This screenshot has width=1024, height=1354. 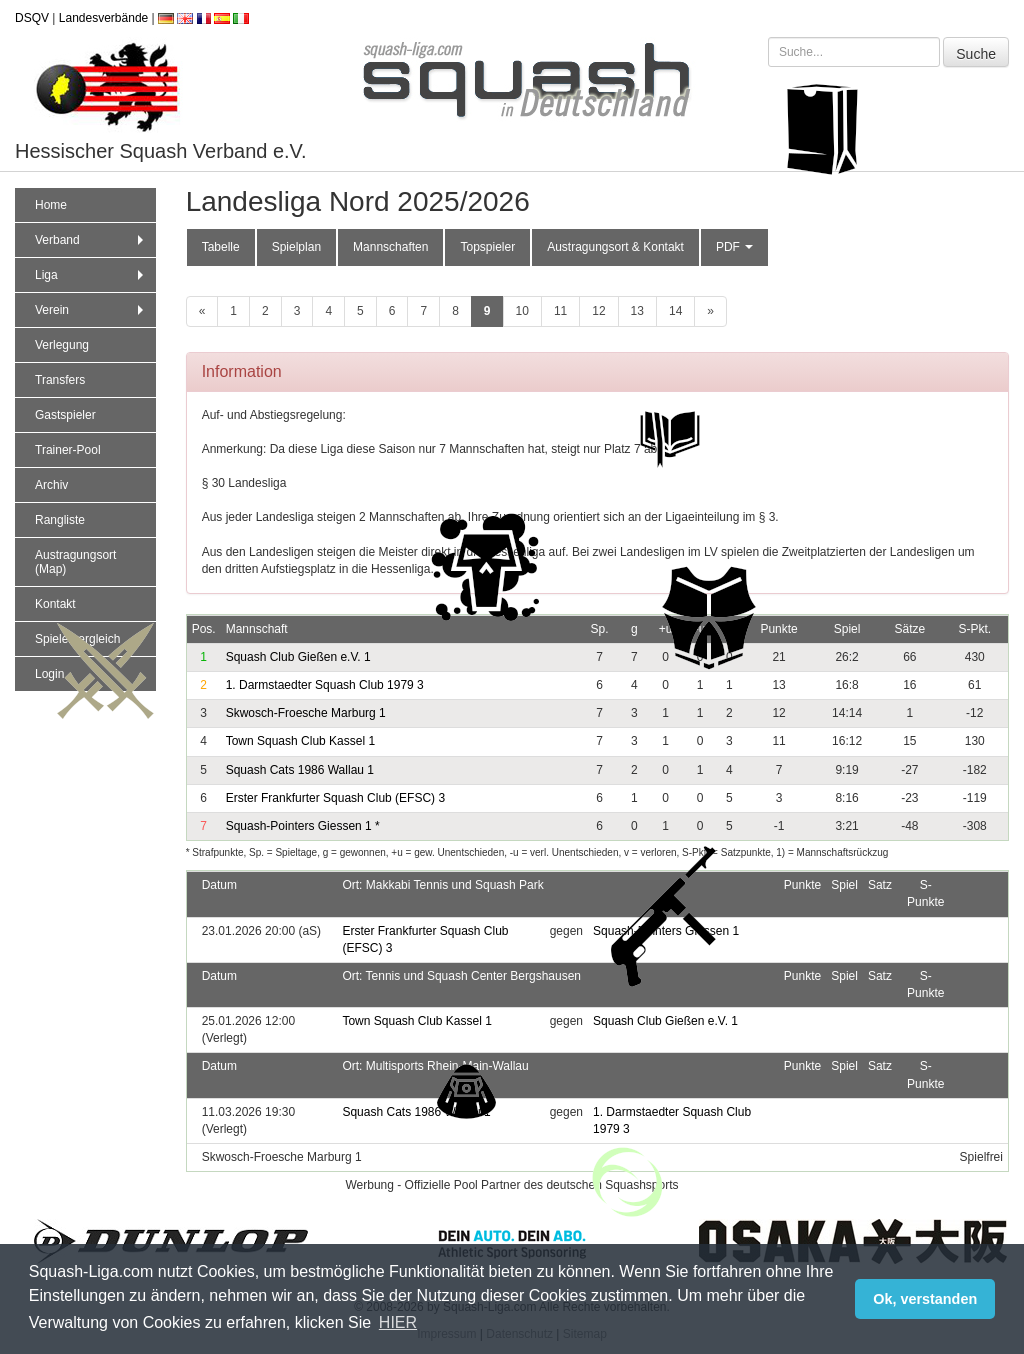 I want to click on view space mission or spacecraft content, so click(x=466, y=1091).